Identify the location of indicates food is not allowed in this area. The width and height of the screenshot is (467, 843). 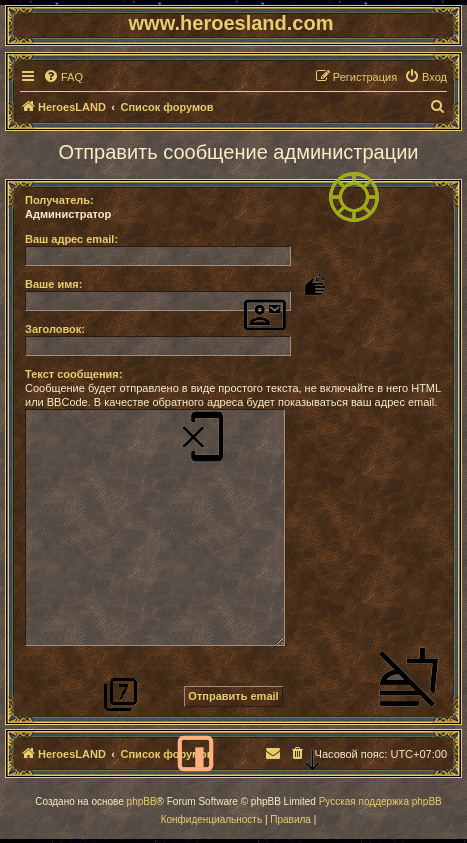
(409, 677).